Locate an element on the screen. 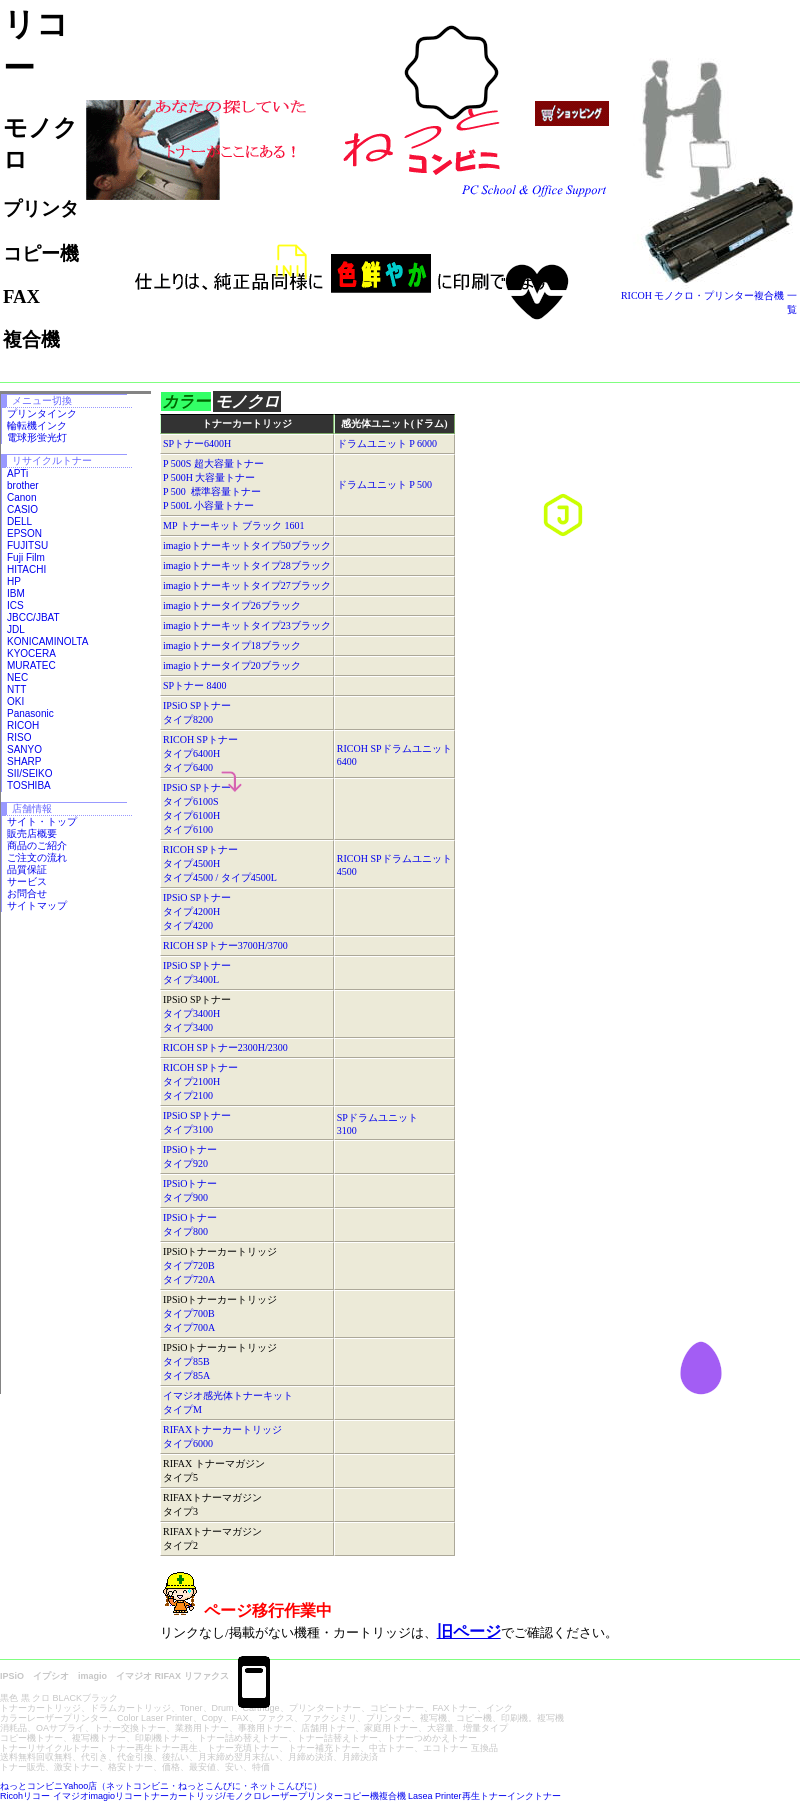 This screenshot has height=1811, width=800. view or open an INI configuration file is located at coordinates (292, 262).